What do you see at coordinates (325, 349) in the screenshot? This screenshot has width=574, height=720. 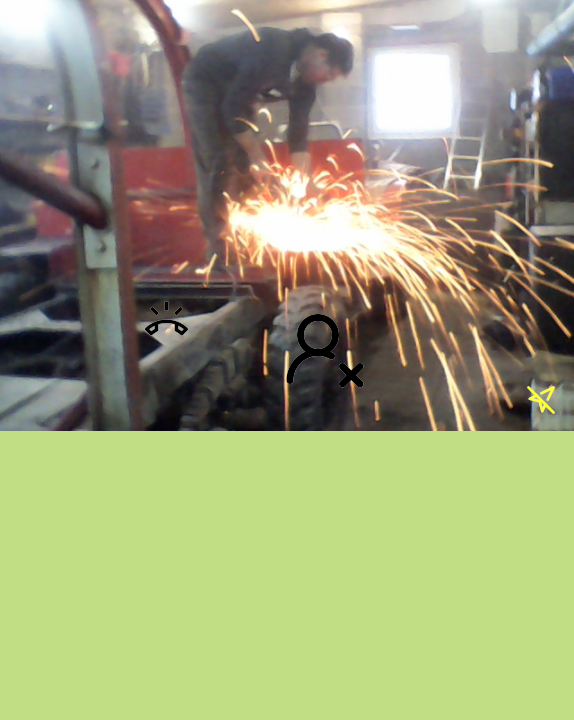 I see `remove a user or contact` at bounding box center [325, 349].